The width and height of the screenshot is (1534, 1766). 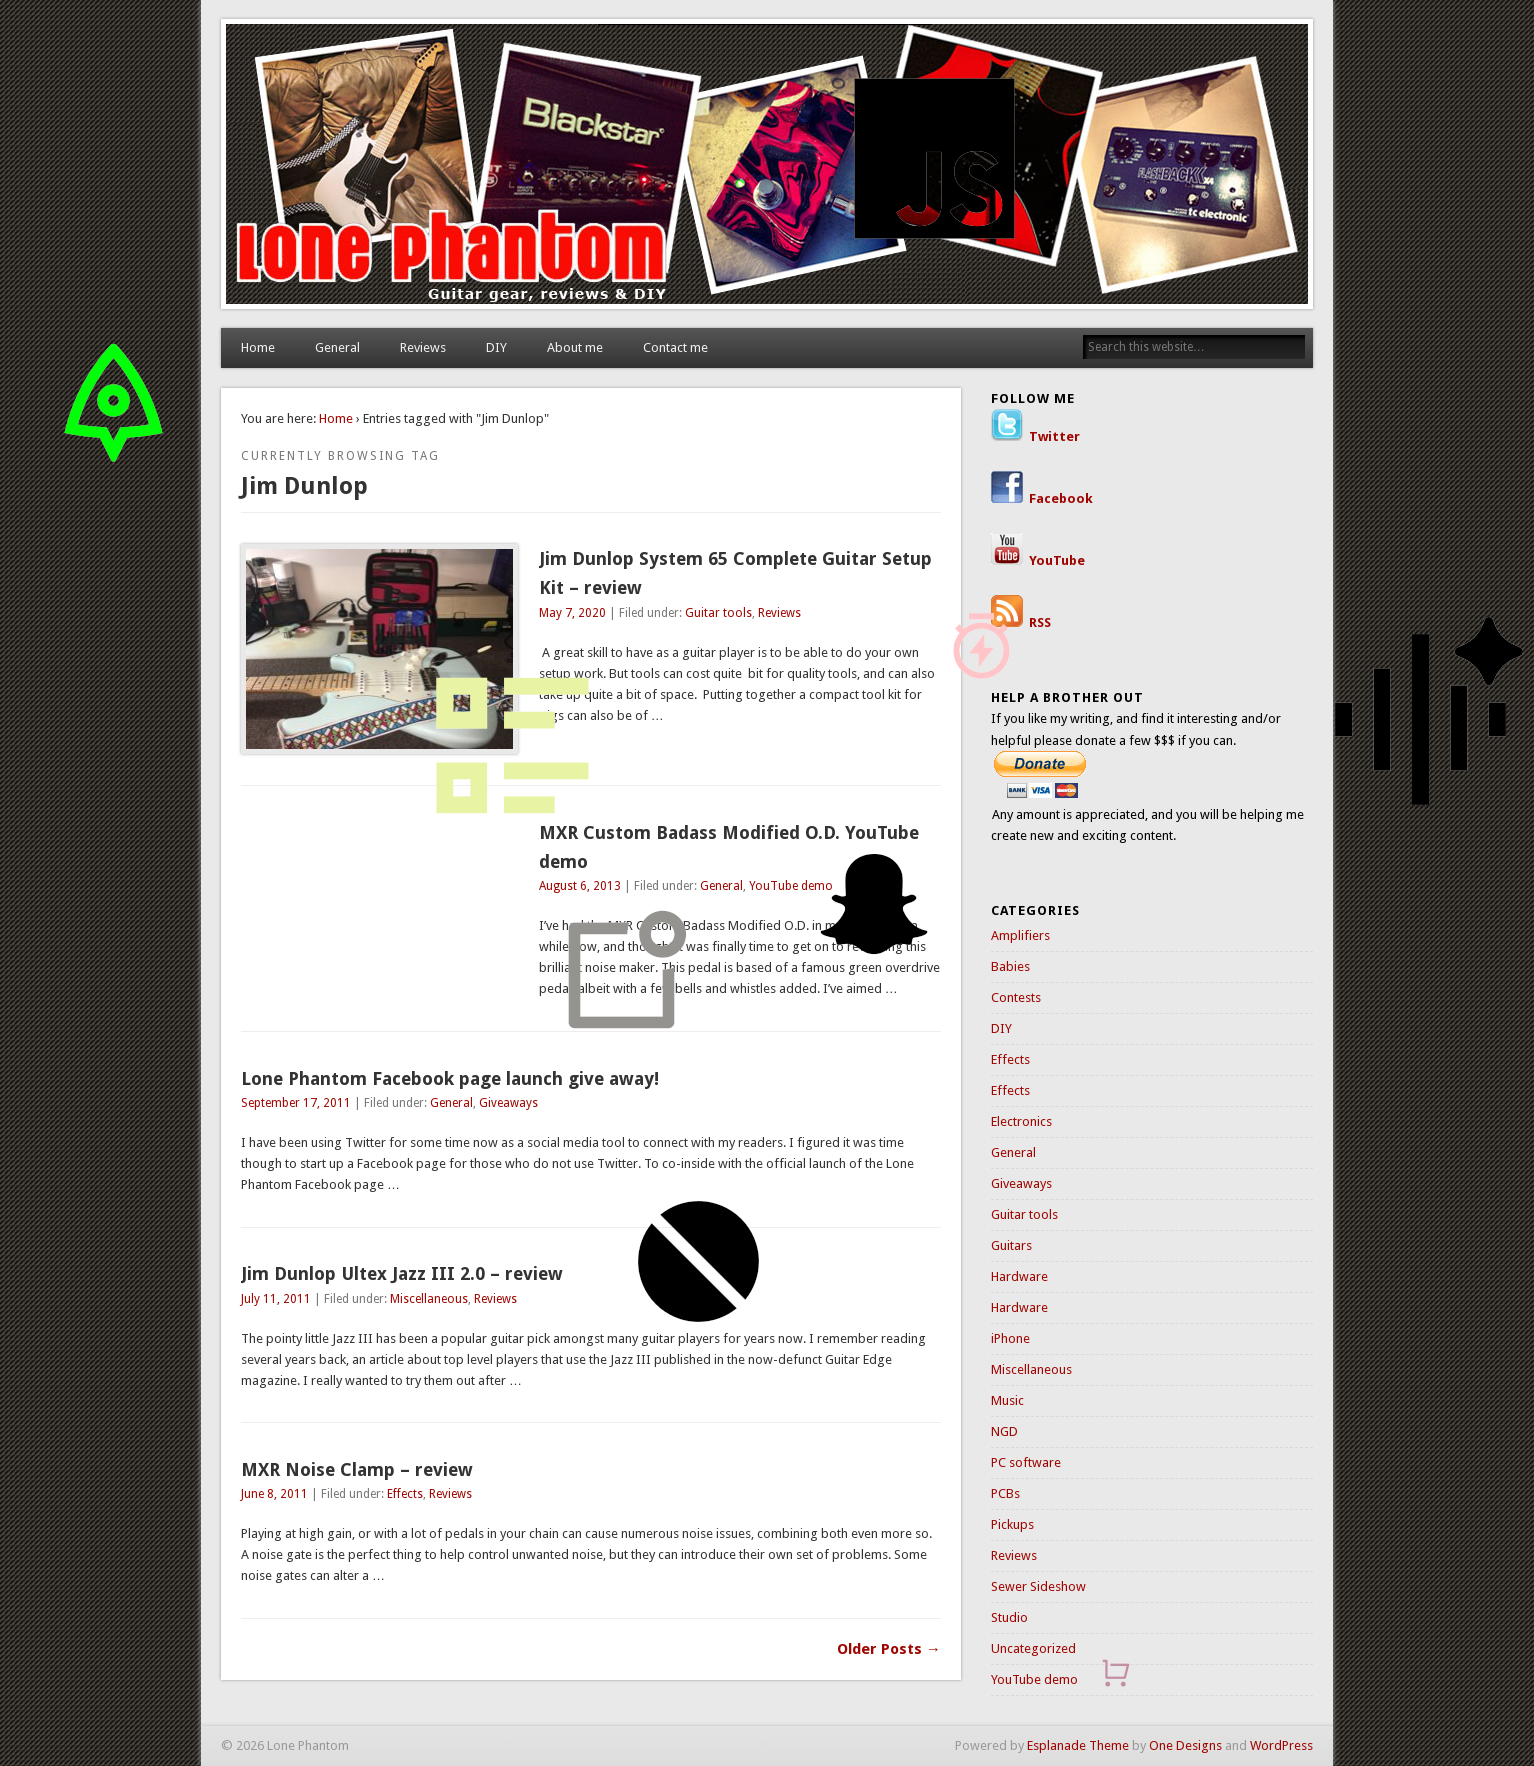 What do you see at coordinates (981, 647) in the screenshot?
I see `set a quick timer or speed countdown` at bounding box center [981, 647].